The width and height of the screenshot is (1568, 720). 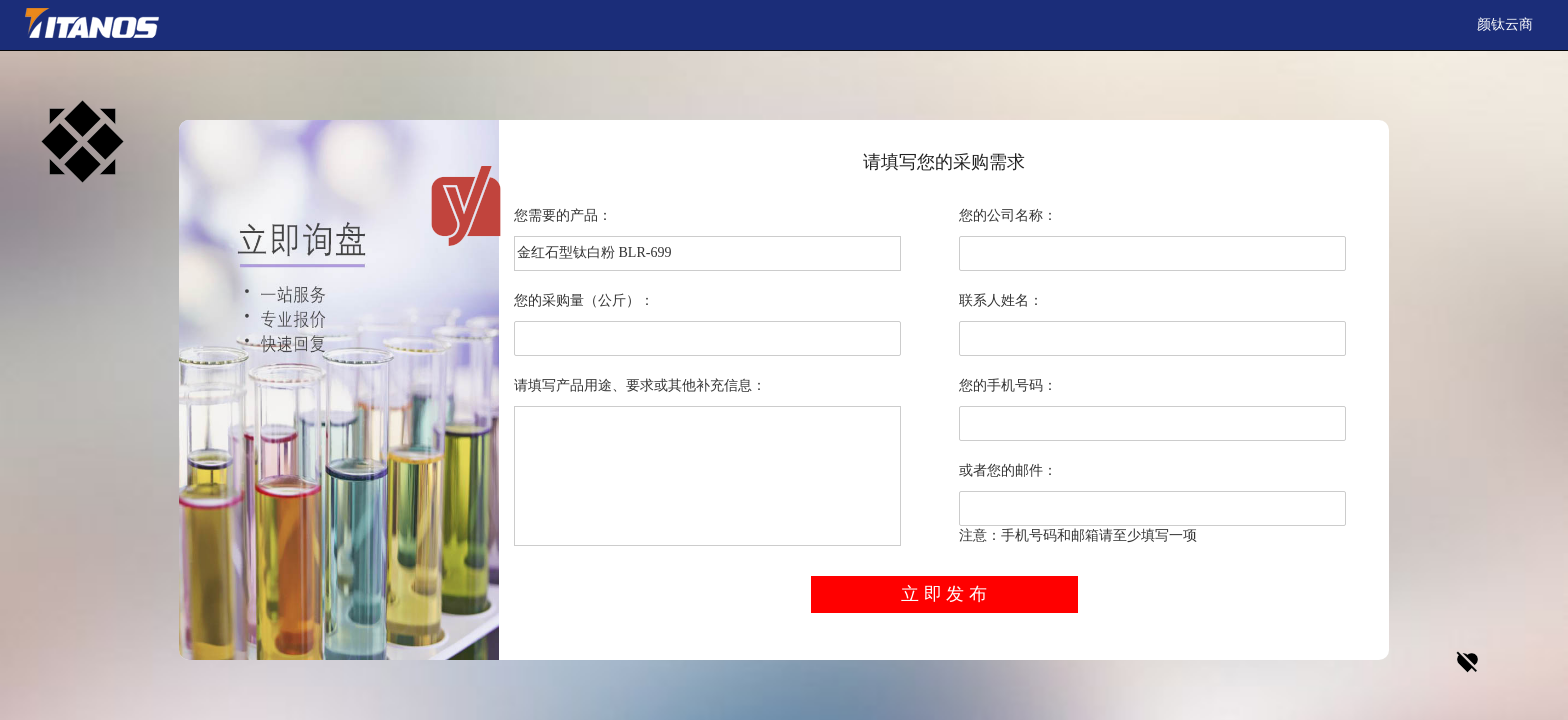 I want to click on yoast SEO plugin logo, so click(x=466, y=206).